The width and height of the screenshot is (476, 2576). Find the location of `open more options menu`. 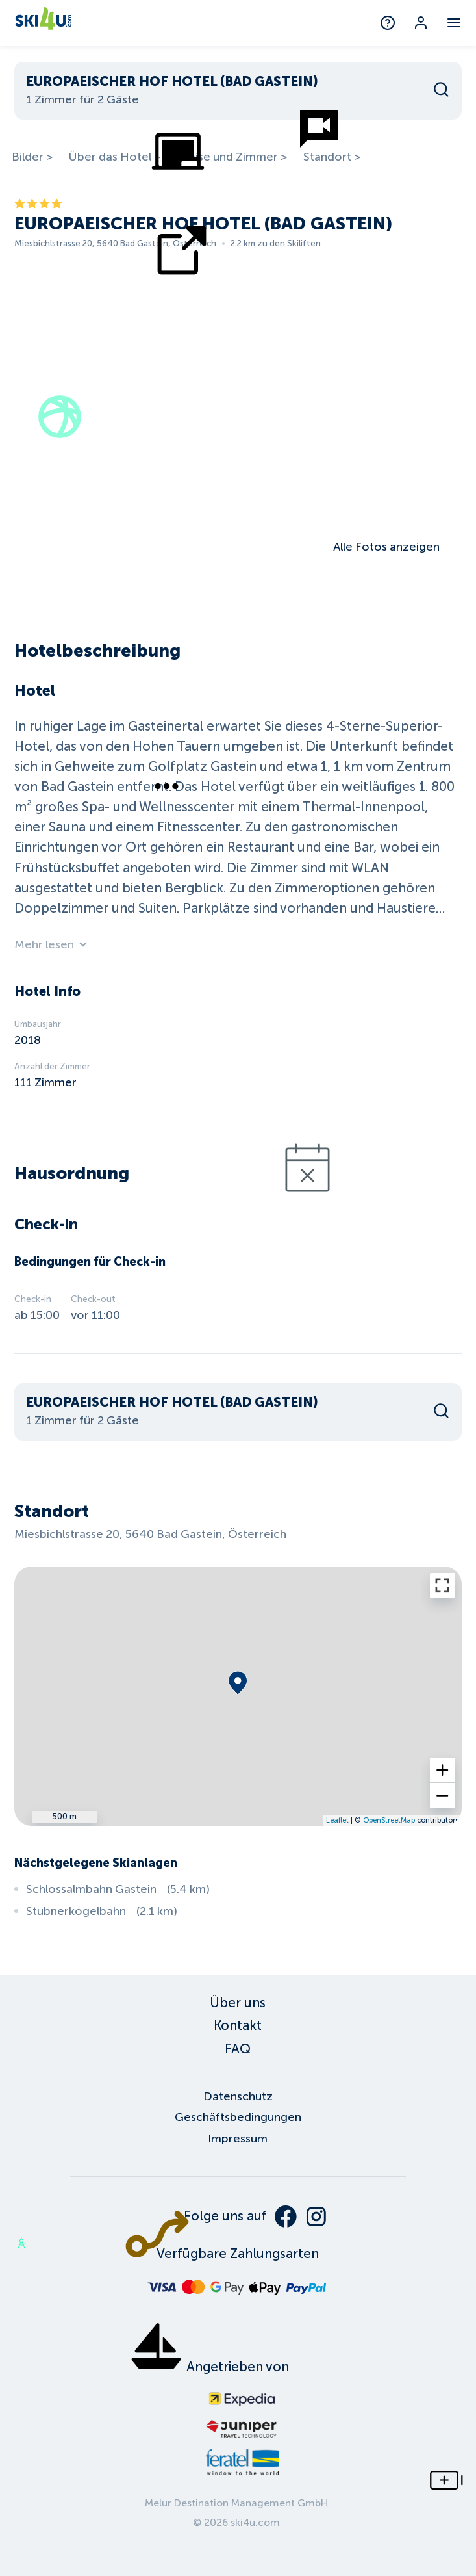

open more options menu is located at coordinates (166, 786).